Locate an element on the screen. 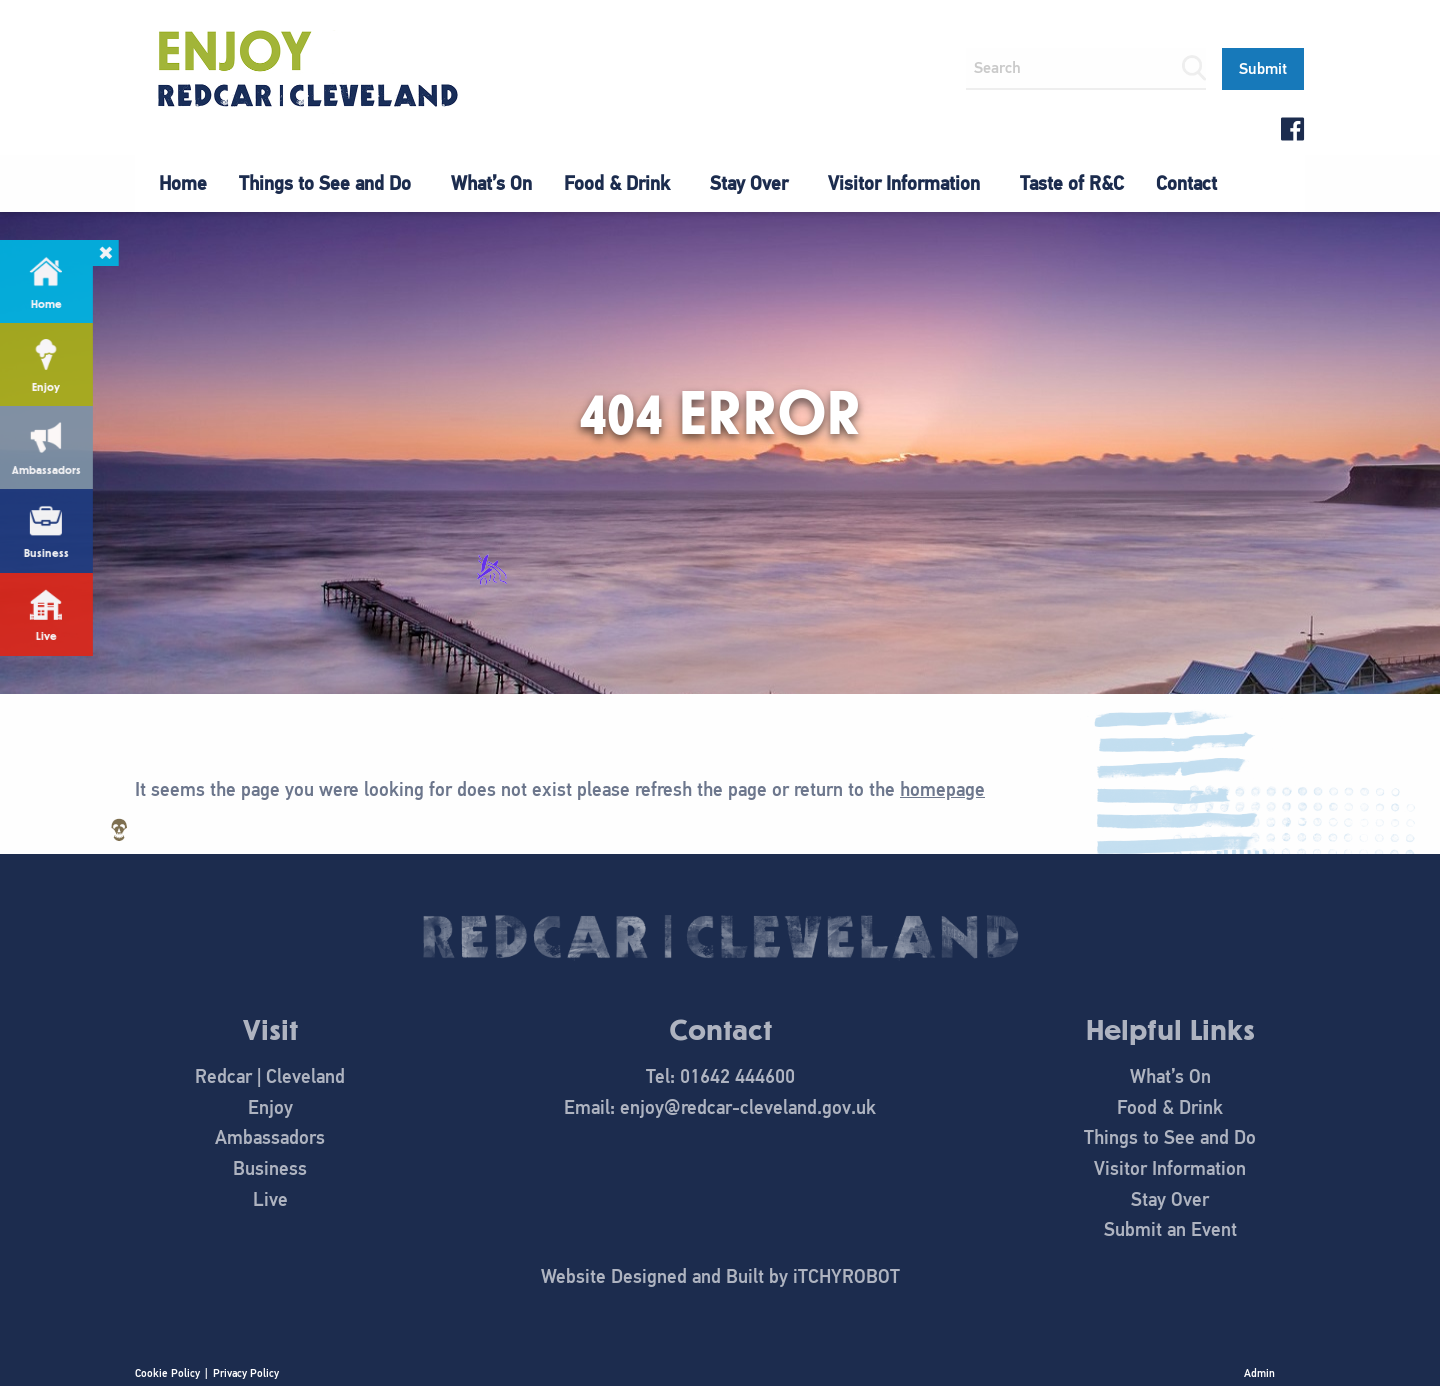 Image resolution: width=1440 pixels, height=1386 pixels. dark humor or comedy category in a game is located at coordinates (119, 830).